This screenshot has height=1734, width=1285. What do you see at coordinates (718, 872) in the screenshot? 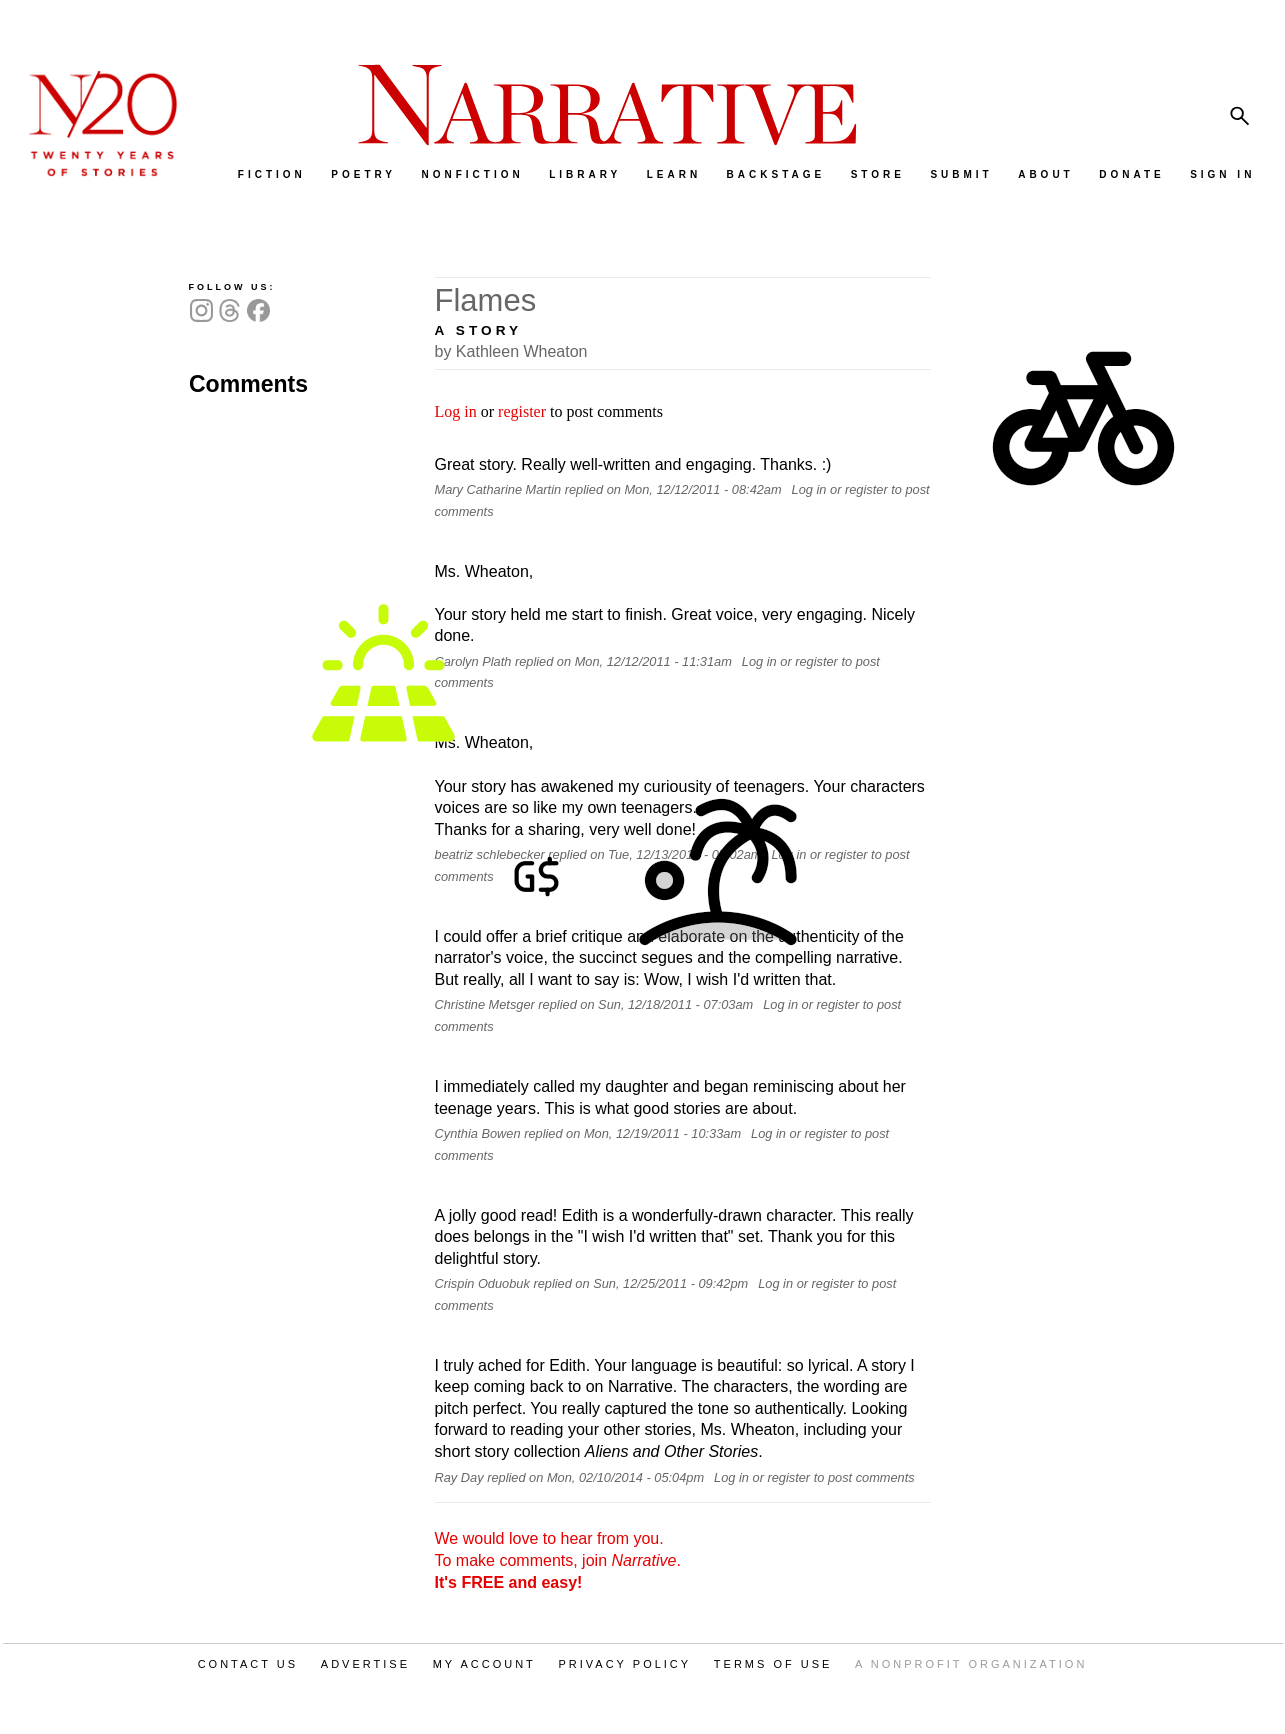
I see `indicates vacation or travel mode` at bounding box center [718, 872].